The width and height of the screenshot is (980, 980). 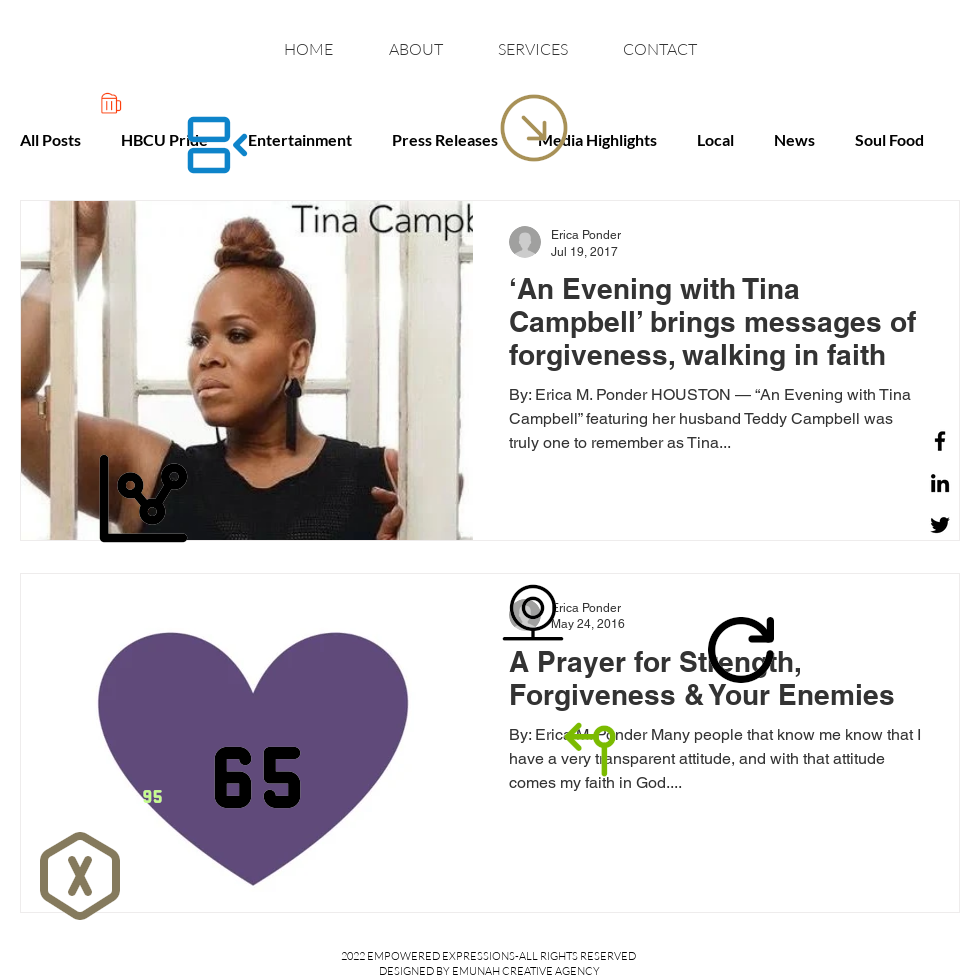 What do you see at coordinates (143, 498) in the screenshot?
I see `view scatter plot or data visualization` at bounding box center [143, 498].